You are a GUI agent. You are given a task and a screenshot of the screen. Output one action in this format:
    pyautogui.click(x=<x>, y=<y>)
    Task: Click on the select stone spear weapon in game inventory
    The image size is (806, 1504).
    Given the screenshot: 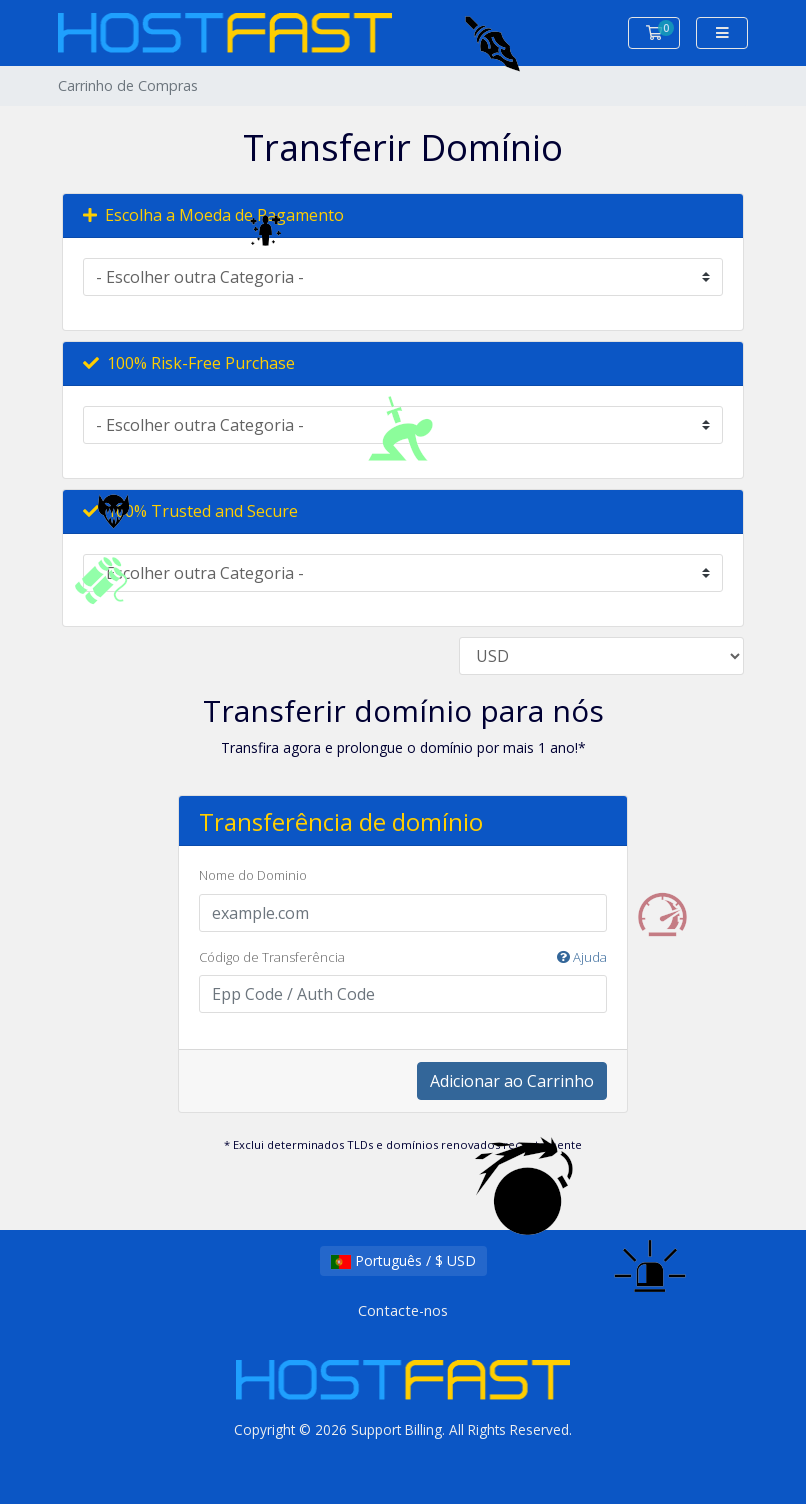 What is the action you would take?
    pyautogui.click(x=492, y=43)
    